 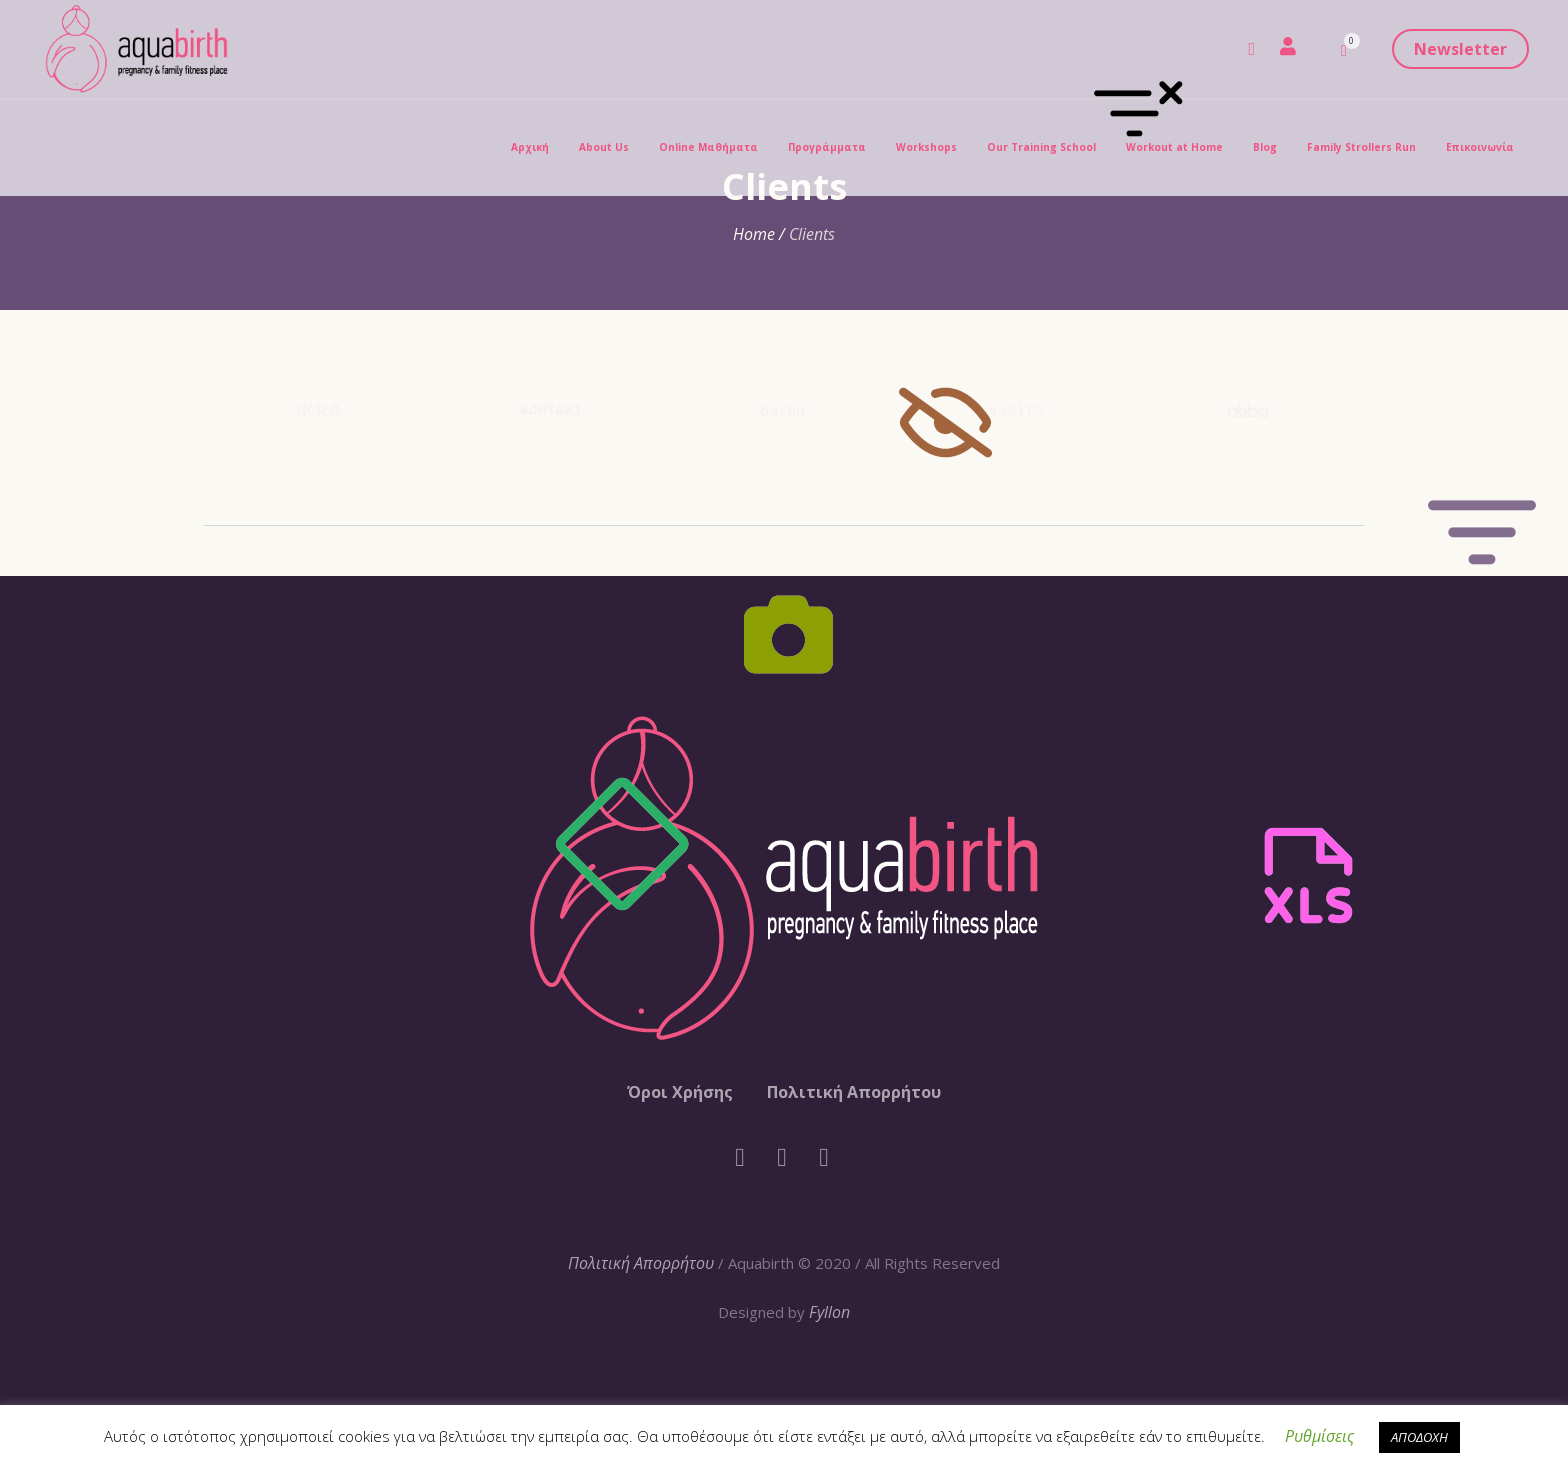 What do you see at coordinates (1138, 114) in the screenshot?
I see `clear all active filters` at bounding box center [1138, 114].